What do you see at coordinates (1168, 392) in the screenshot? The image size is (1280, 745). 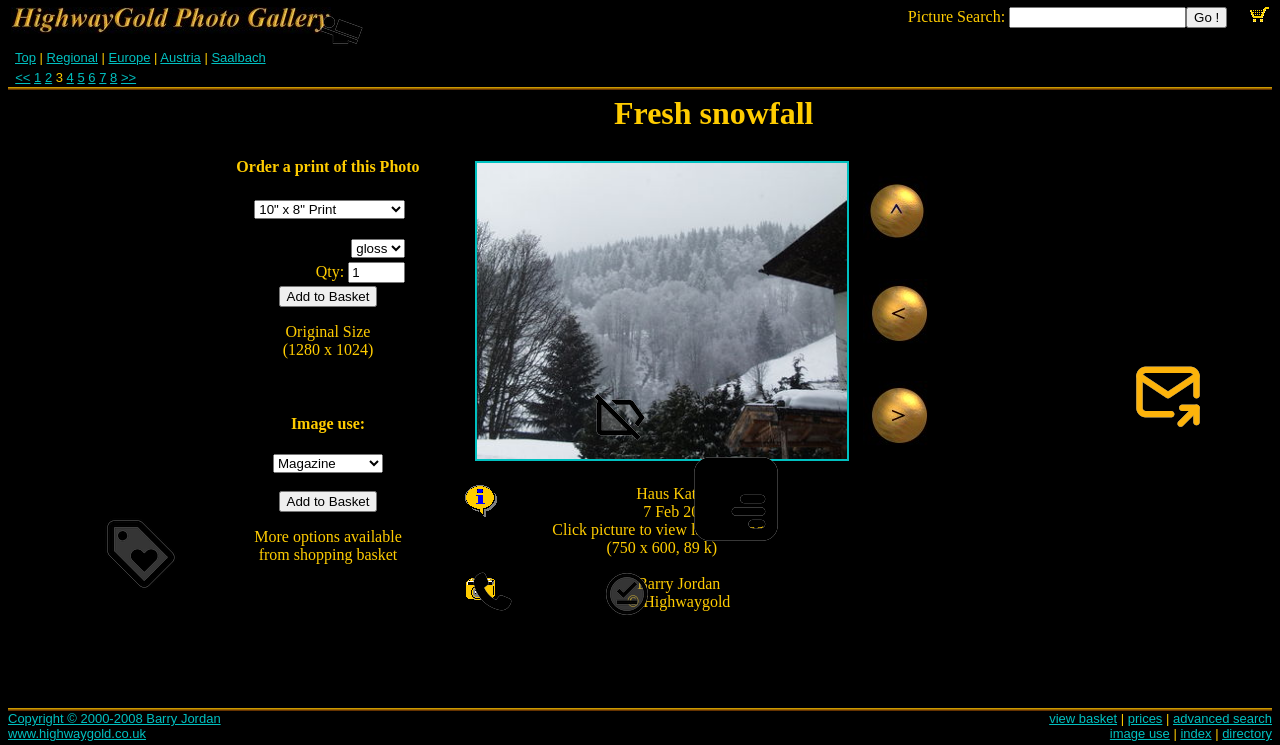 I see `share this email with others` at bounding box center [1168, 392].